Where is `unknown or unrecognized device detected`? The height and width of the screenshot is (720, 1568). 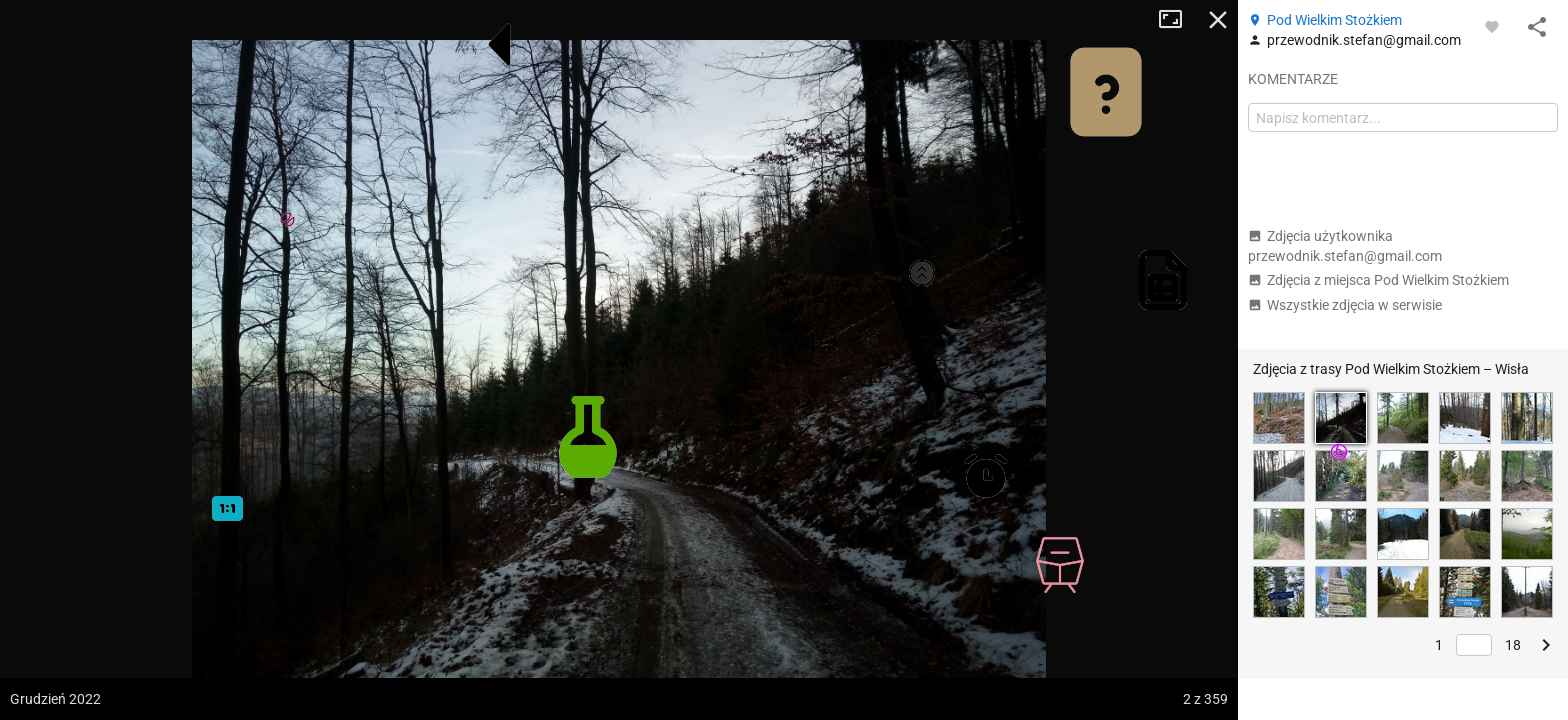 unknown or unrecognized device detected is located at coordinates (1106, 92).